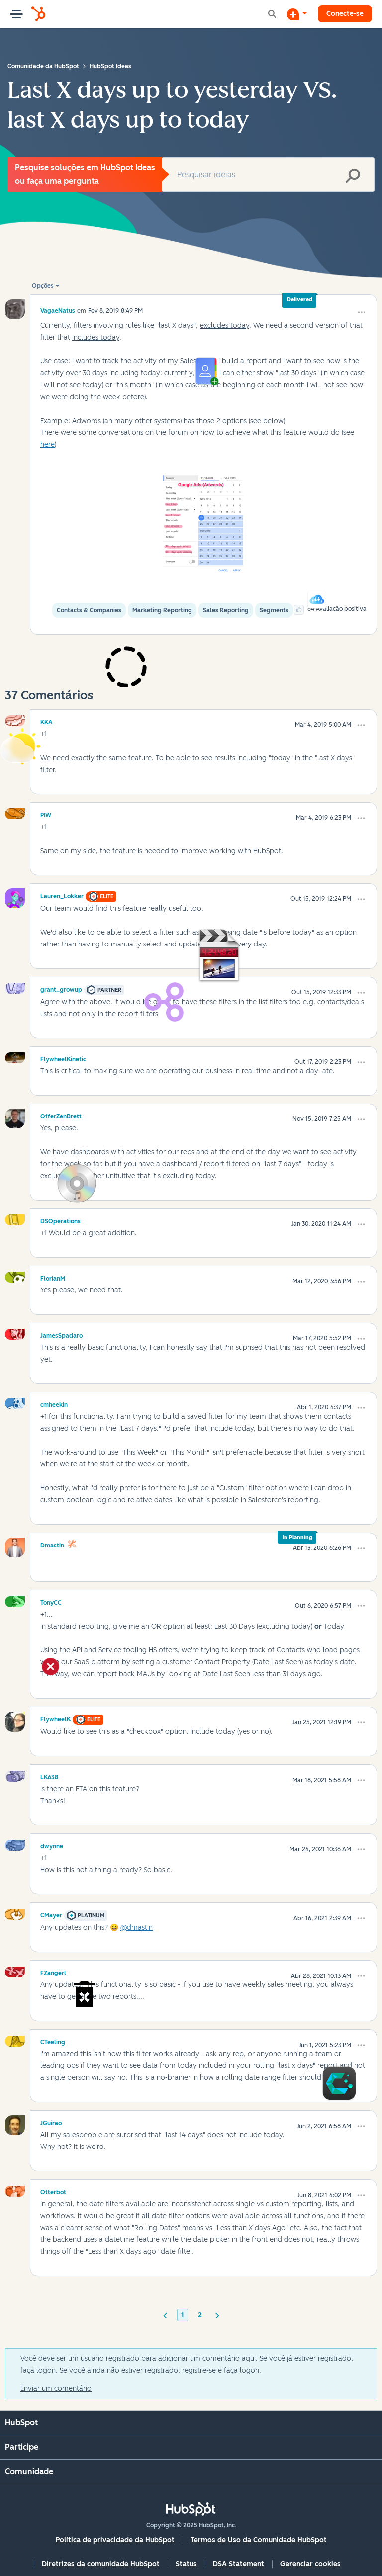 The image size is (382, 2576). What do you see at coordinates (317, 600) in the screenshot?
I see `access family sharing settings` at bounding box center [317, 600].